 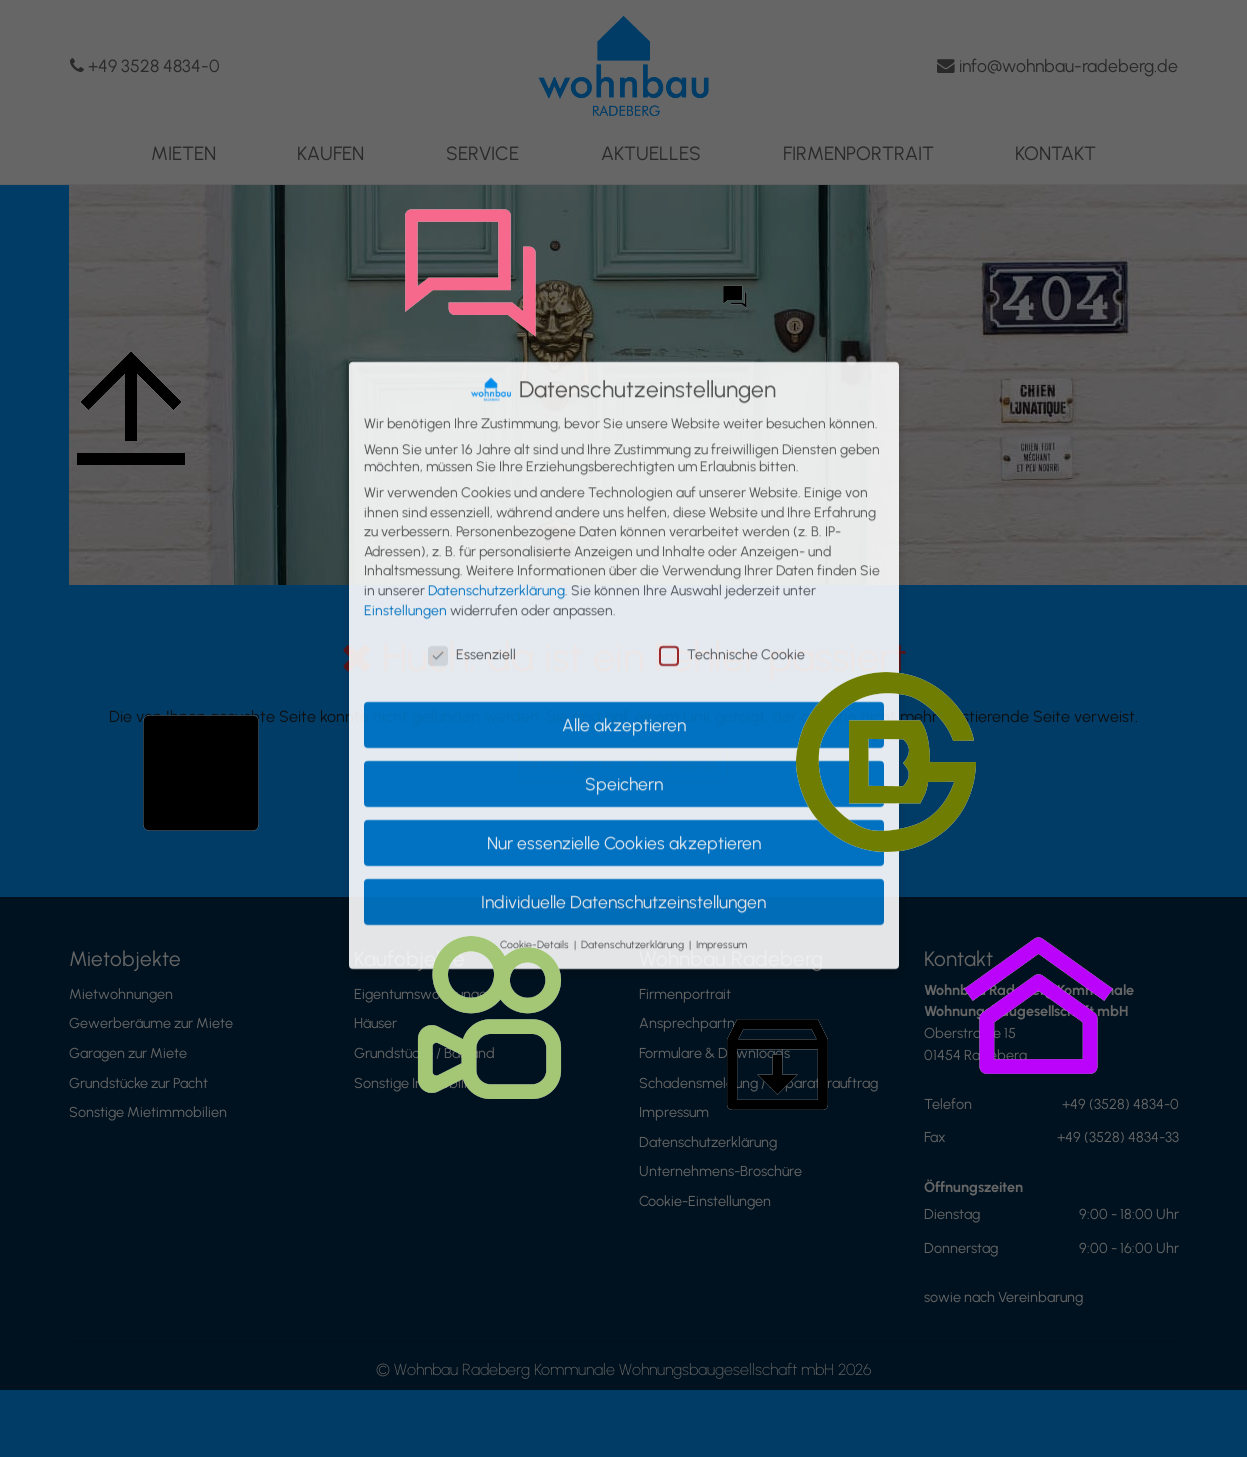 I want to click on open conversation or chat, so click(x=735, y=295).